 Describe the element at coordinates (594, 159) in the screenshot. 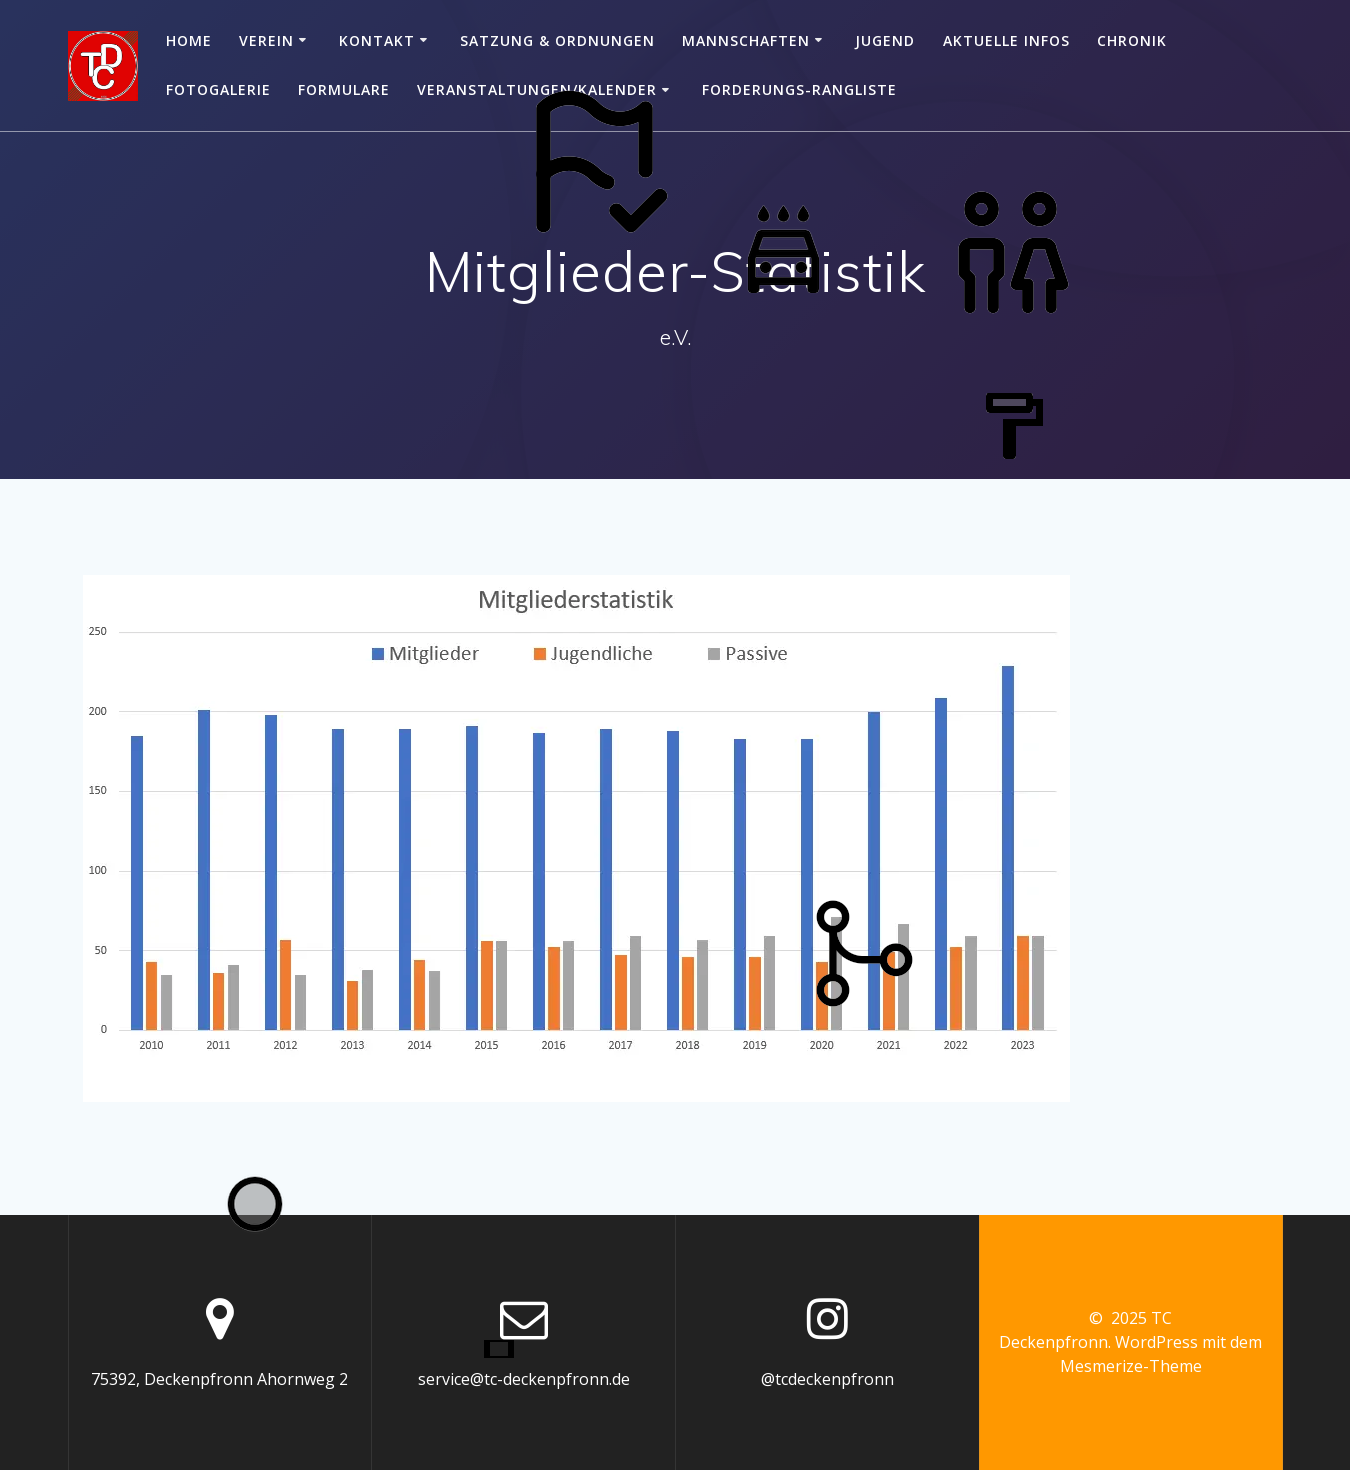

I see `mark task or item as complete` at that location.